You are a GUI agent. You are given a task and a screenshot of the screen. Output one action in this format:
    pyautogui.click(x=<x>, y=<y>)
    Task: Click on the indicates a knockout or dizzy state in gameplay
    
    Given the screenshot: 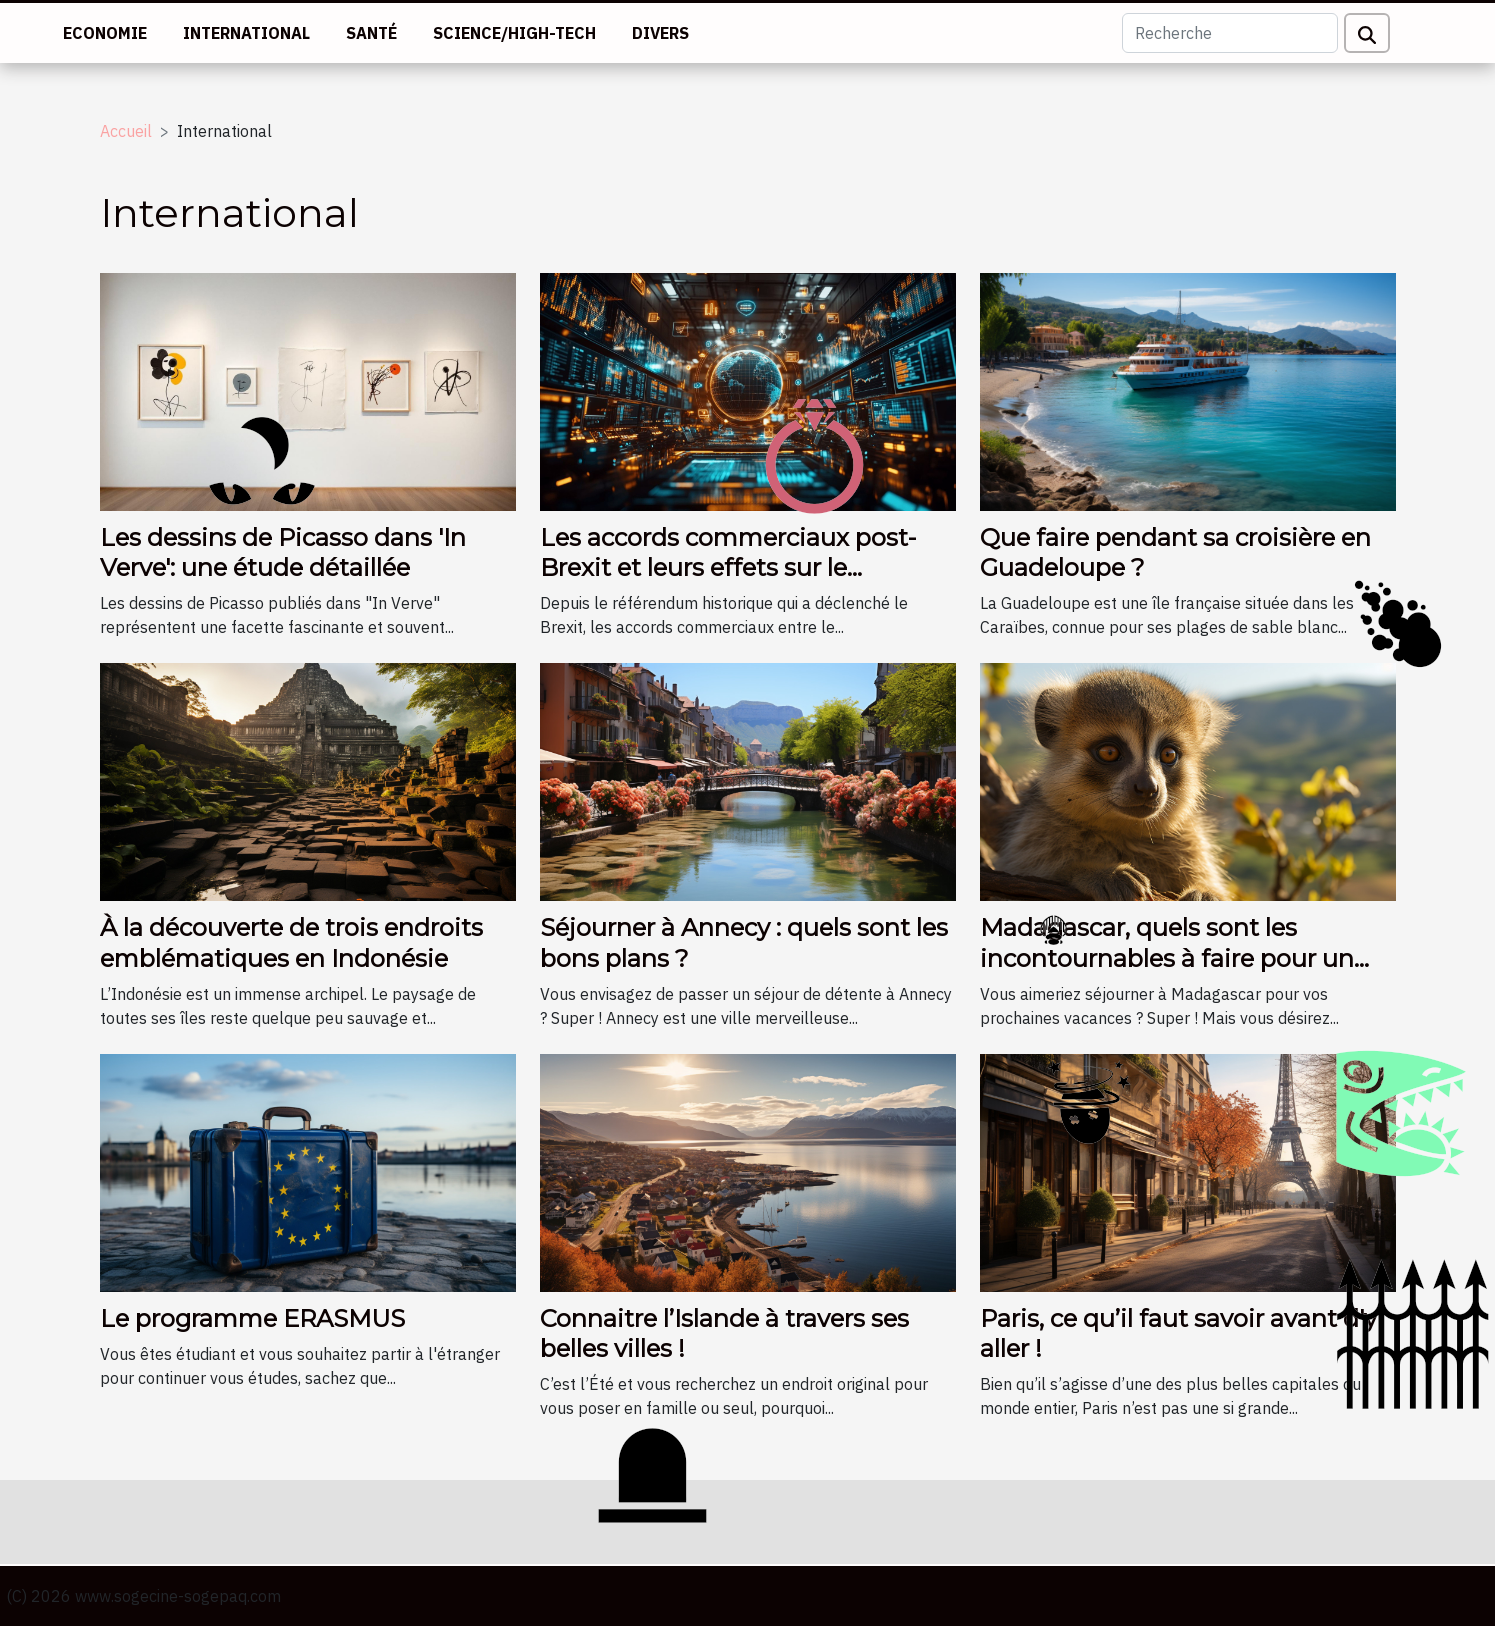 What is the action you would take?
    pyautogui.click(x=1089, y=1102)
    